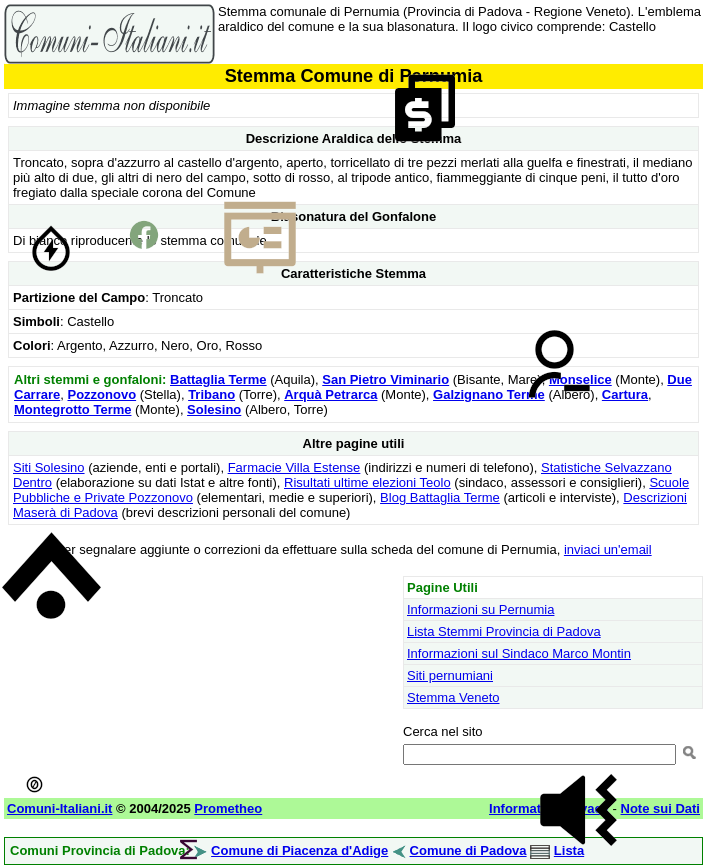 The image size is (707, 865). I want to click on remove a user or contact, so click(554, 365).